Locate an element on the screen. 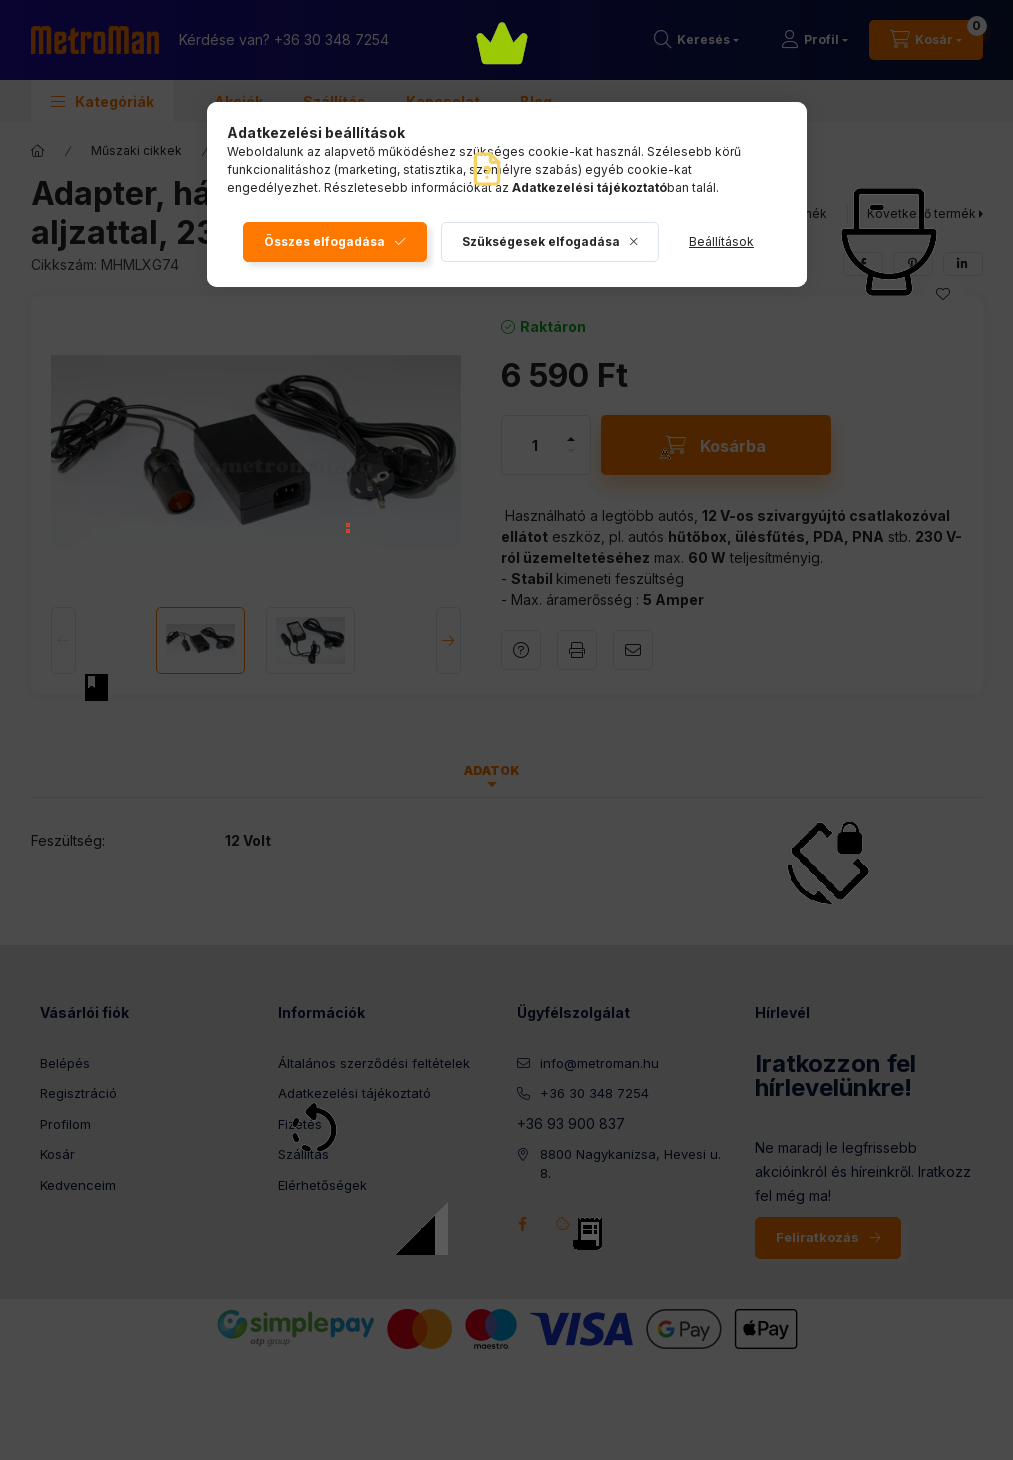  screen rotation is locked is located at coordinates (830, 861).